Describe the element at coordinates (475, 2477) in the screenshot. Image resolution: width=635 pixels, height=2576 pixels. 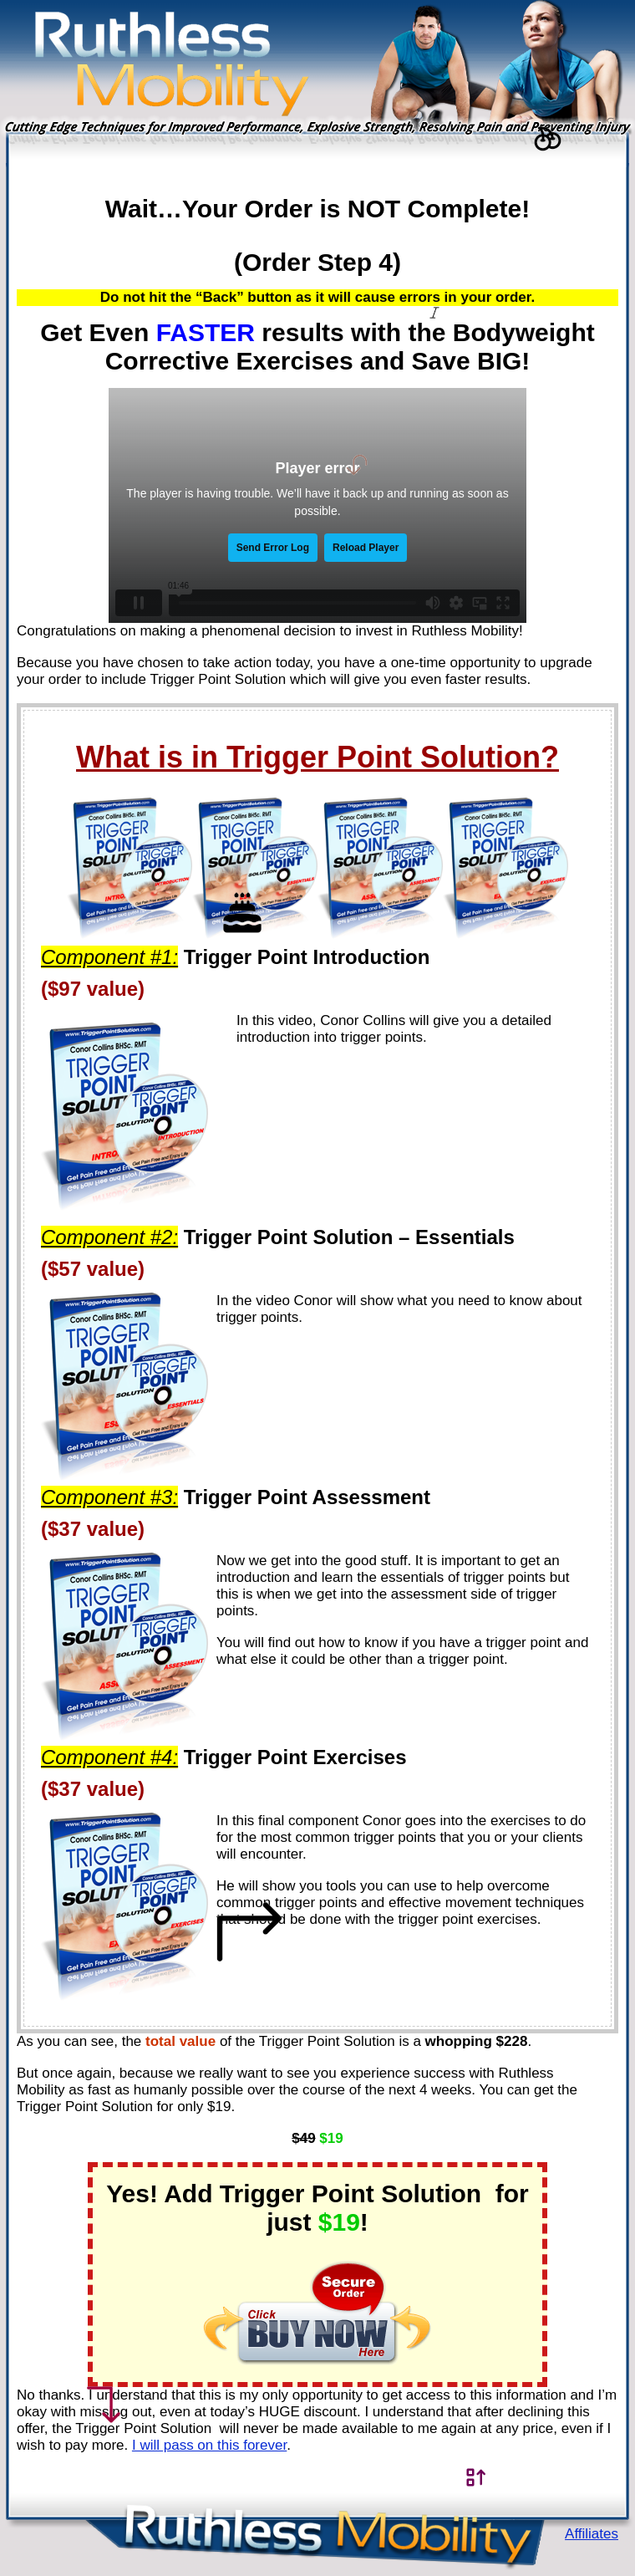
I see `sort items in ascending order` at that location.